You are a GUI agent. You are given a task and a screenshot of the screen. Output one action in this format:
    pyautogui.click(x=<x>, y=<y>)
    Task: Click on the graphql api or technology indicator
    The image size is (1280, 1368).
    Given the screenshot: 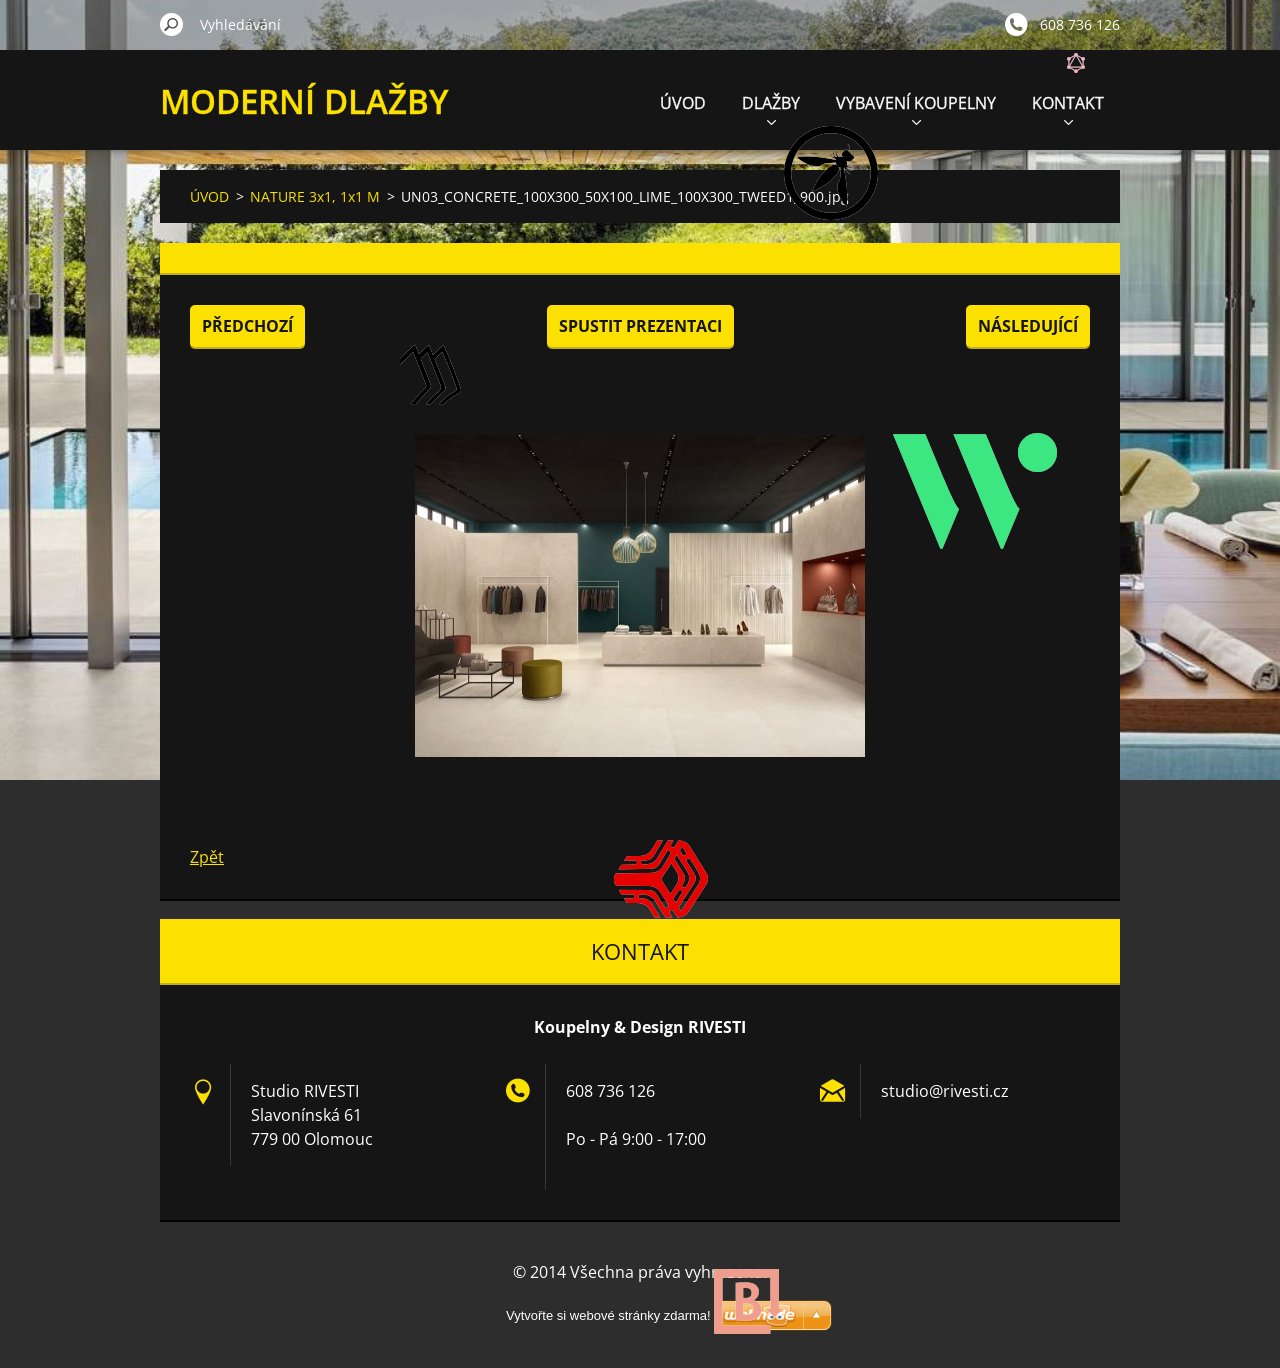 What is the action you would take?
    pyautogui.click(x=1076, y=63)
    